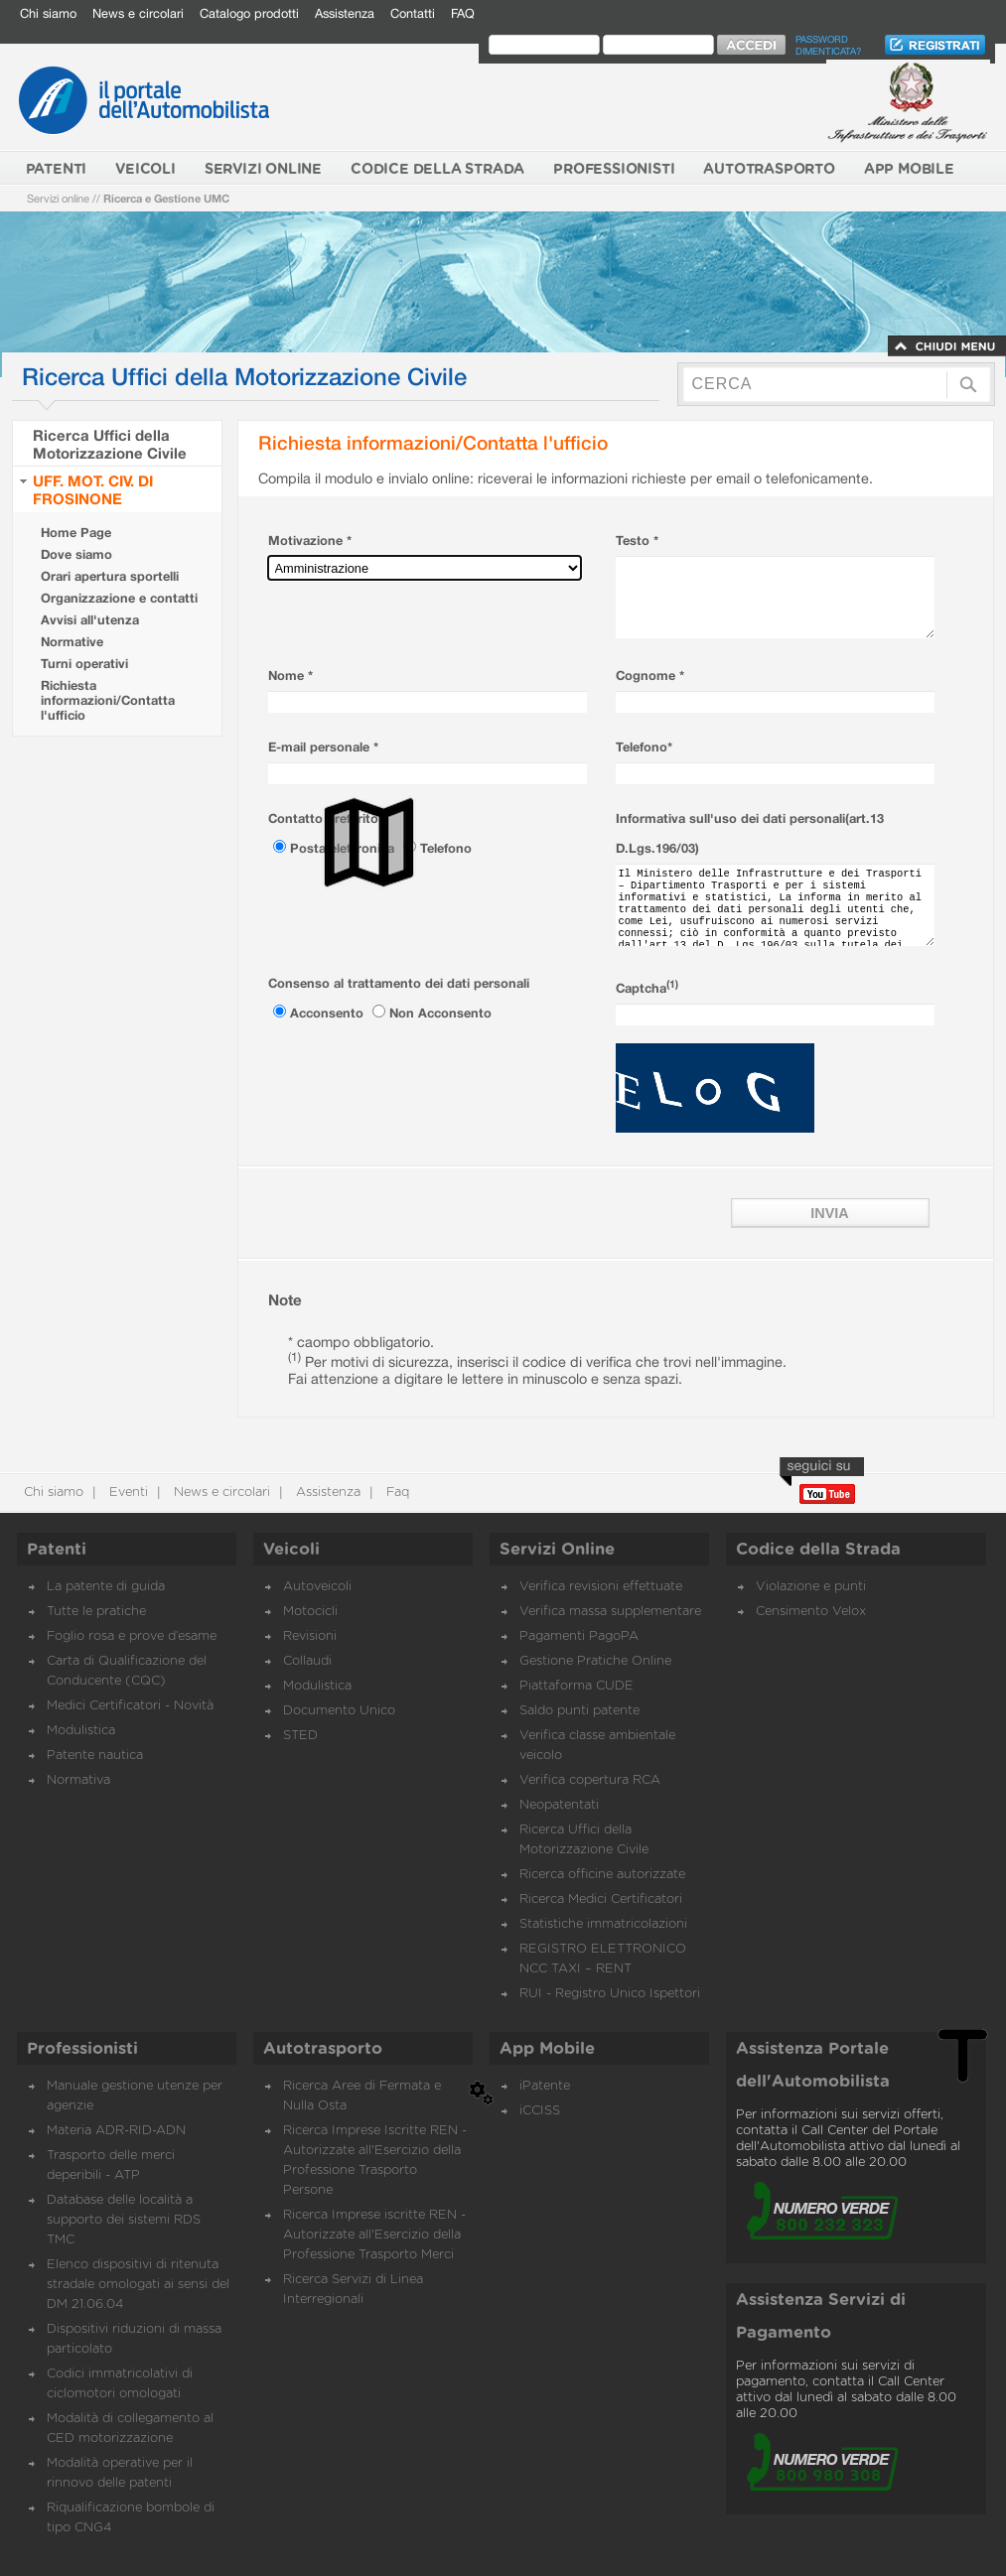 The height and width of the screenshot is (2576, 1006). I want to click on access miscellaneous settings or services, so click(481, 2093).